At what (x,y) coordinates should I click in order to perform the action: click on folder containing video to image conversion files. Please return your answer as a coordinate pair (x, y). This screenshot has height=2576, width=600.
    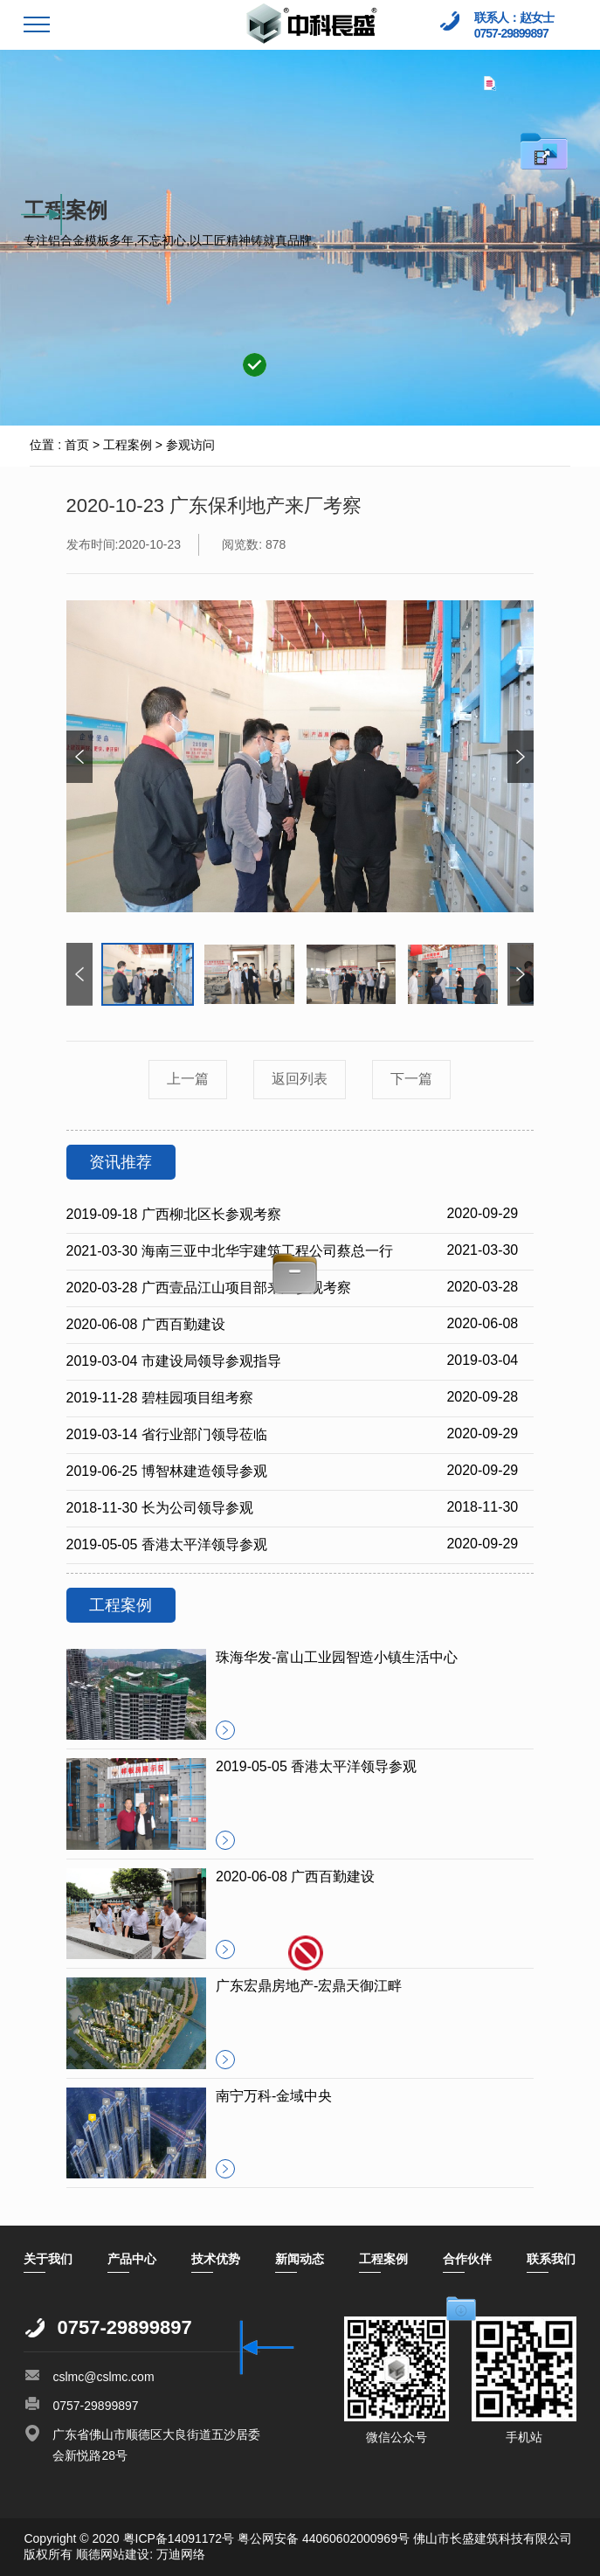
    Looking at the image, I should click on (543, 152).